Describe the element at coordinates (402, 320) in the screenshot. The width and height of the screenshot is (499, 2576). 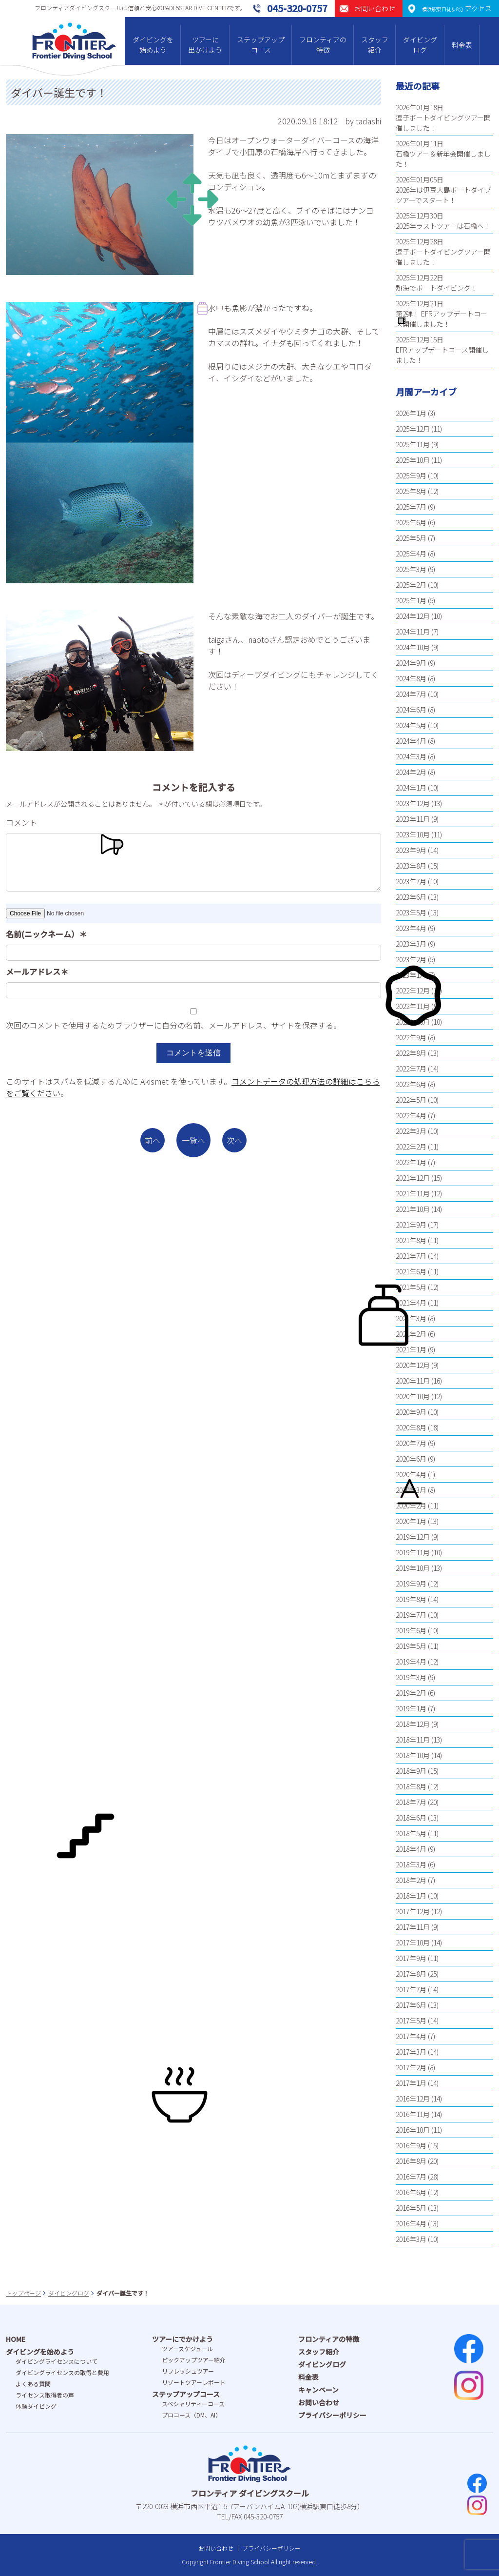
I see `toggle sidebar panel visibility` at that location.